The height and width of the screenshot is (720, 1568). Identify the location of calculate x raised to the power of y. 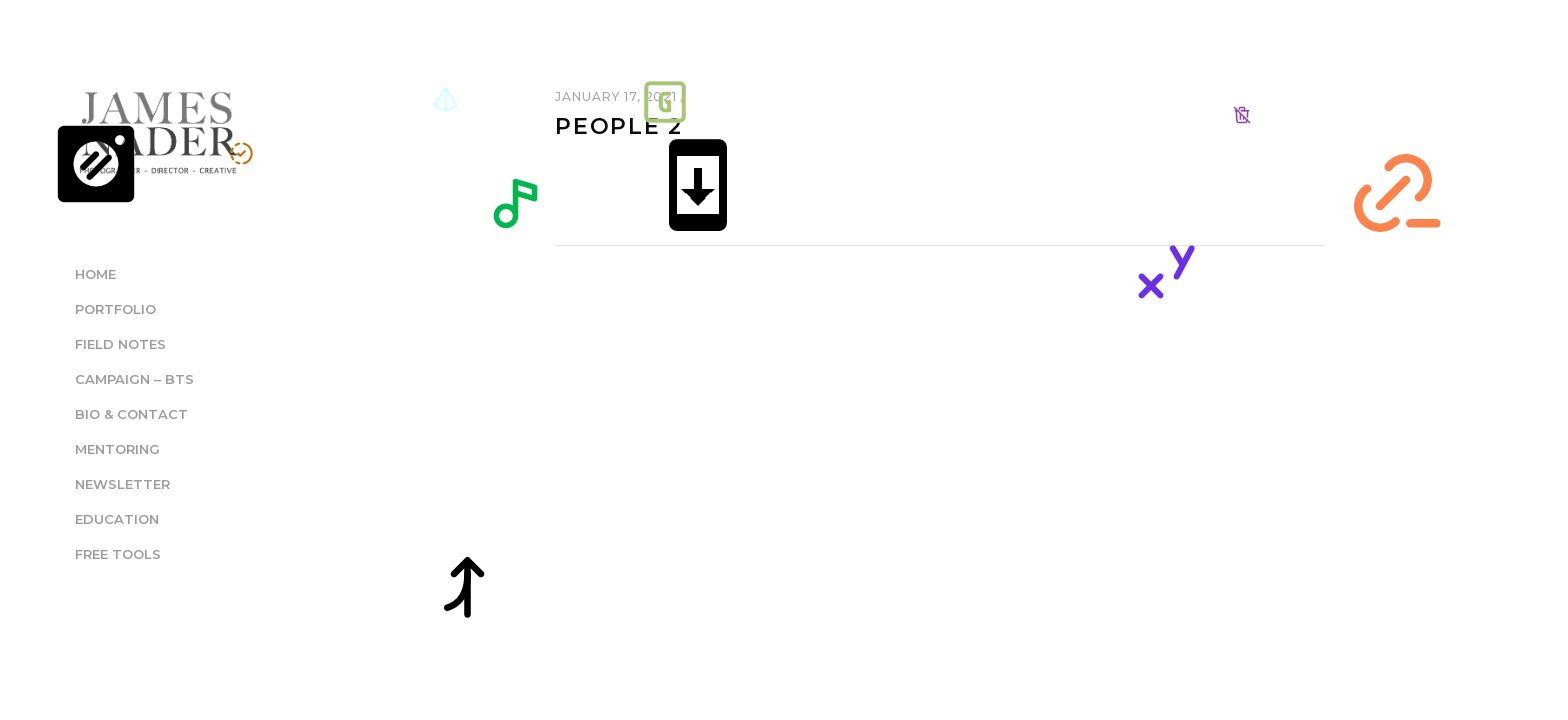
(1163, 276).